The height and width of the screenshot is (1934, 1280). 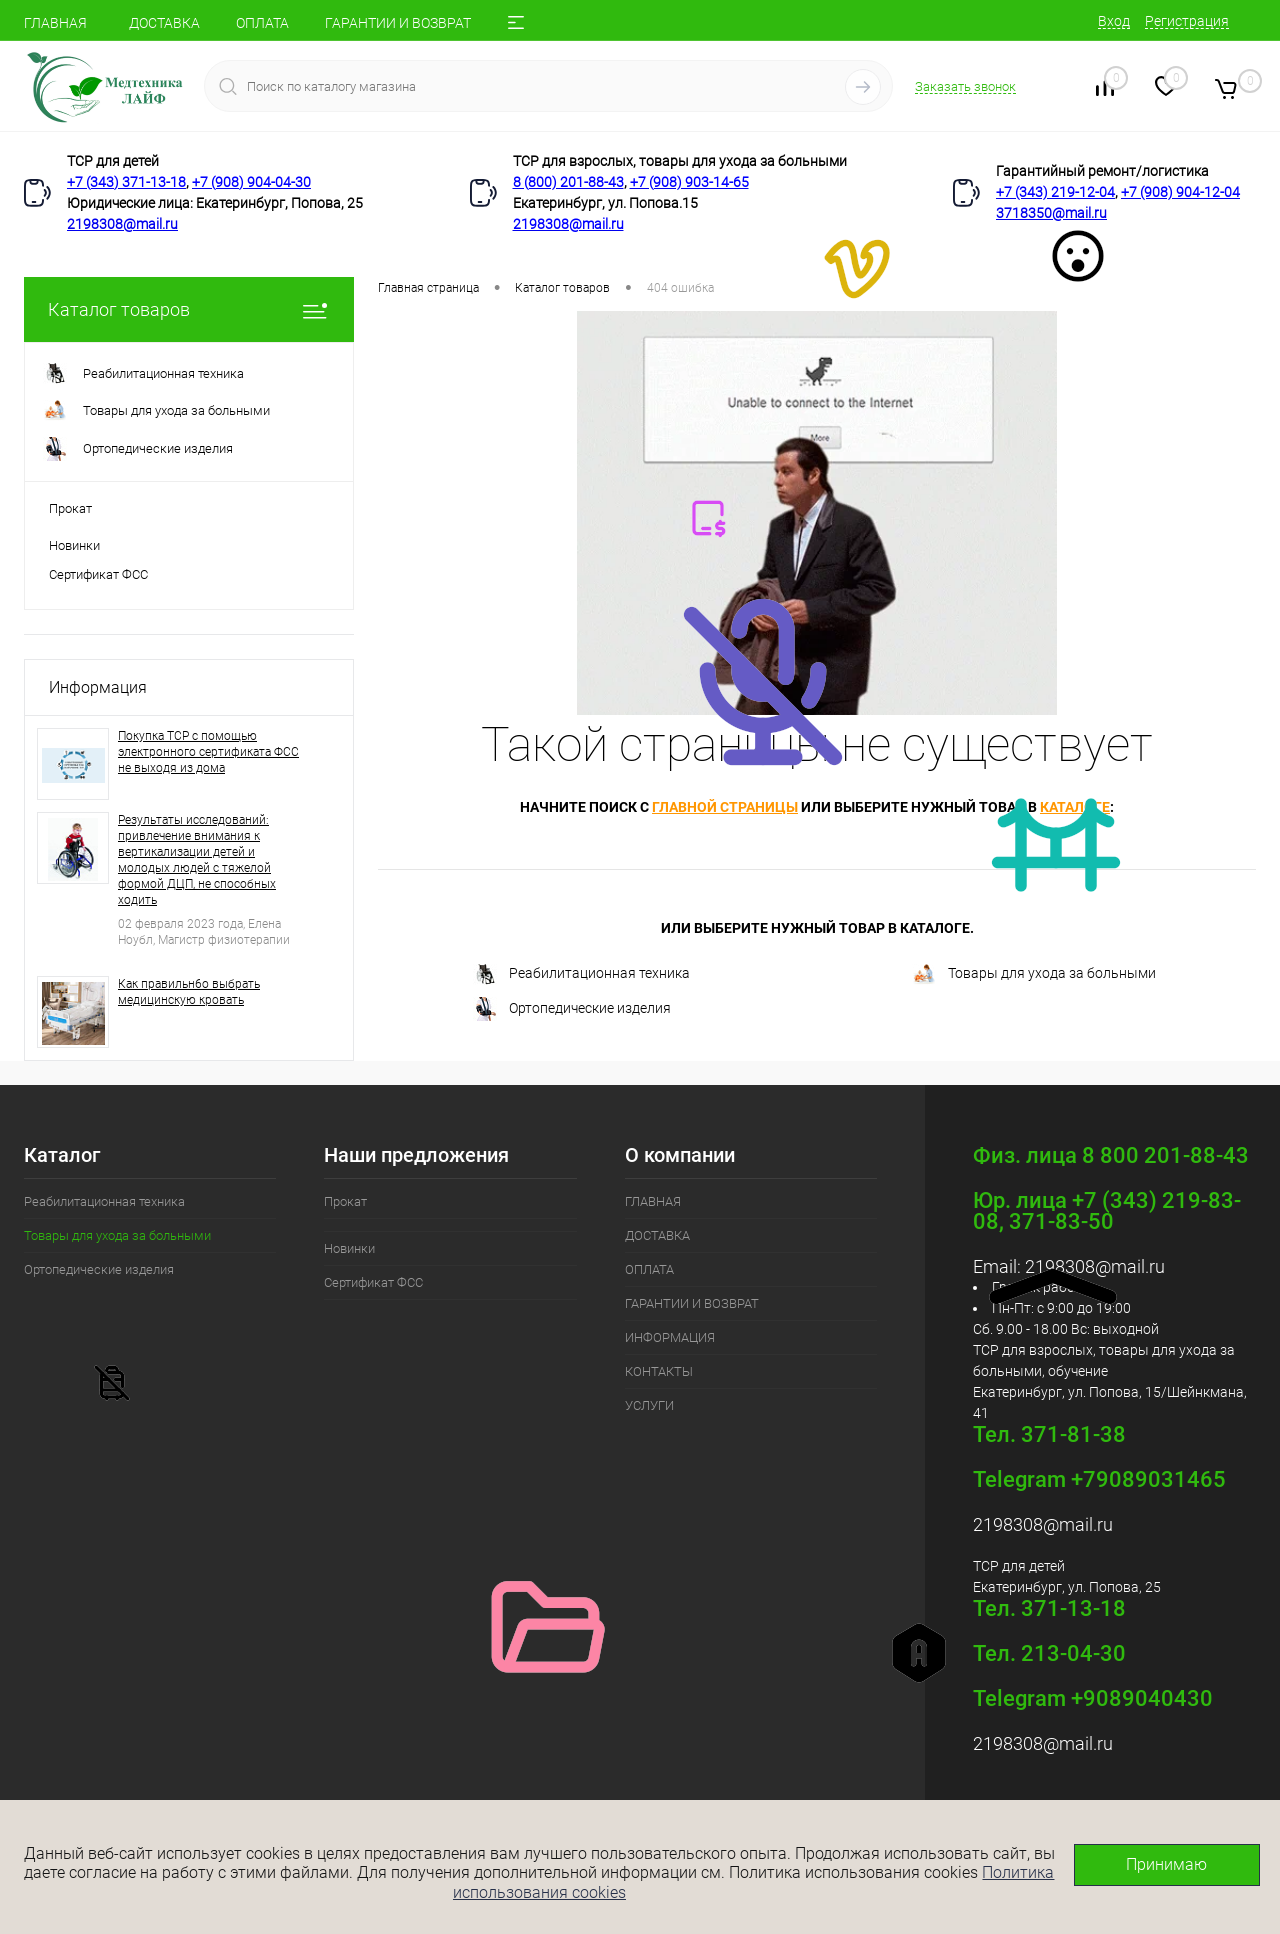 What do you see at coordinates (1053, 1290) in the screenshot?
I see `collapse or minimize a section` at bounding box center [1053, 1290].